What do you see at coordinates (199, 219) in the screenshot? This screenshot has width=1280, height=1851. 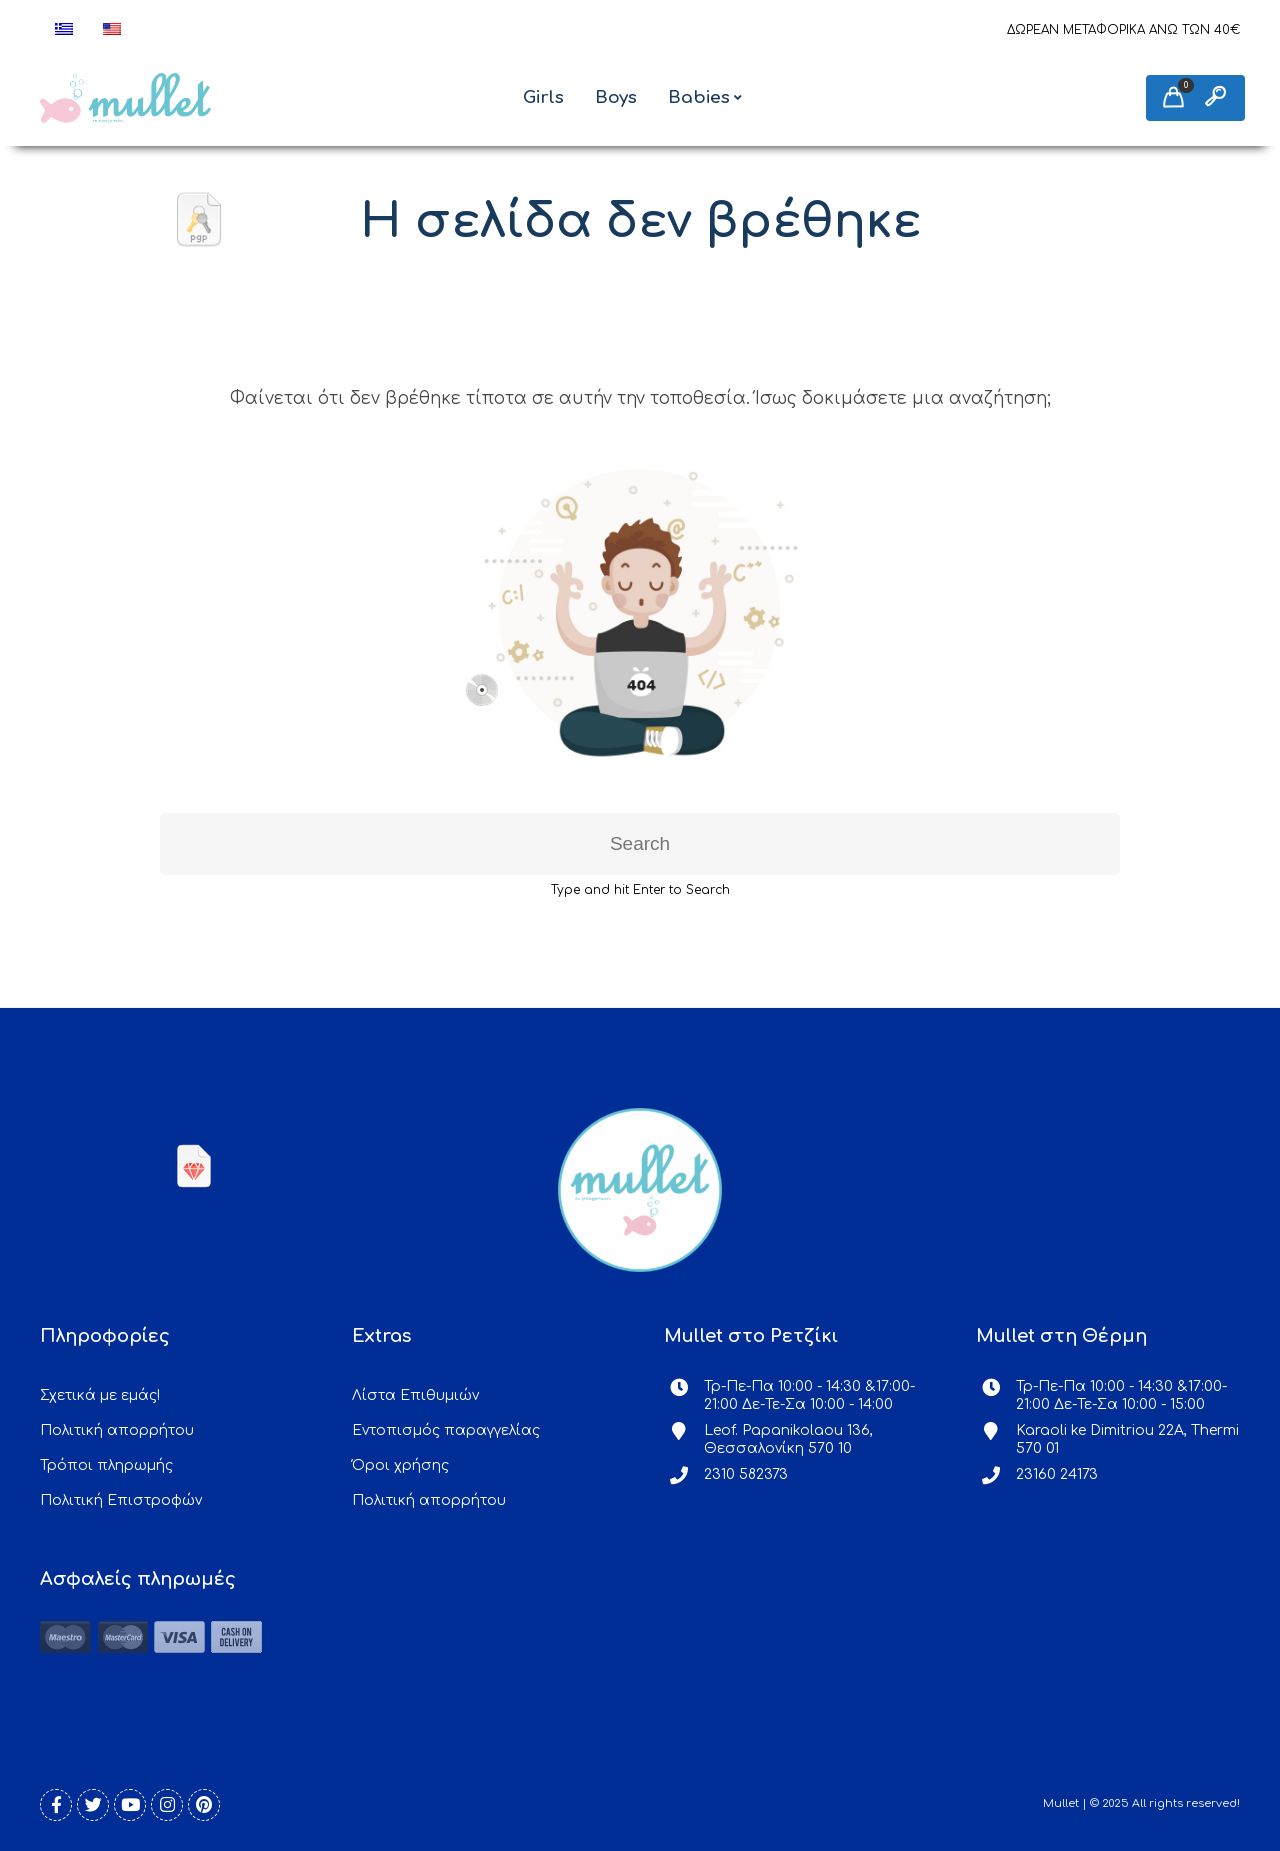 I see `a PGP encryption key file` at bounding box center [199, 219].